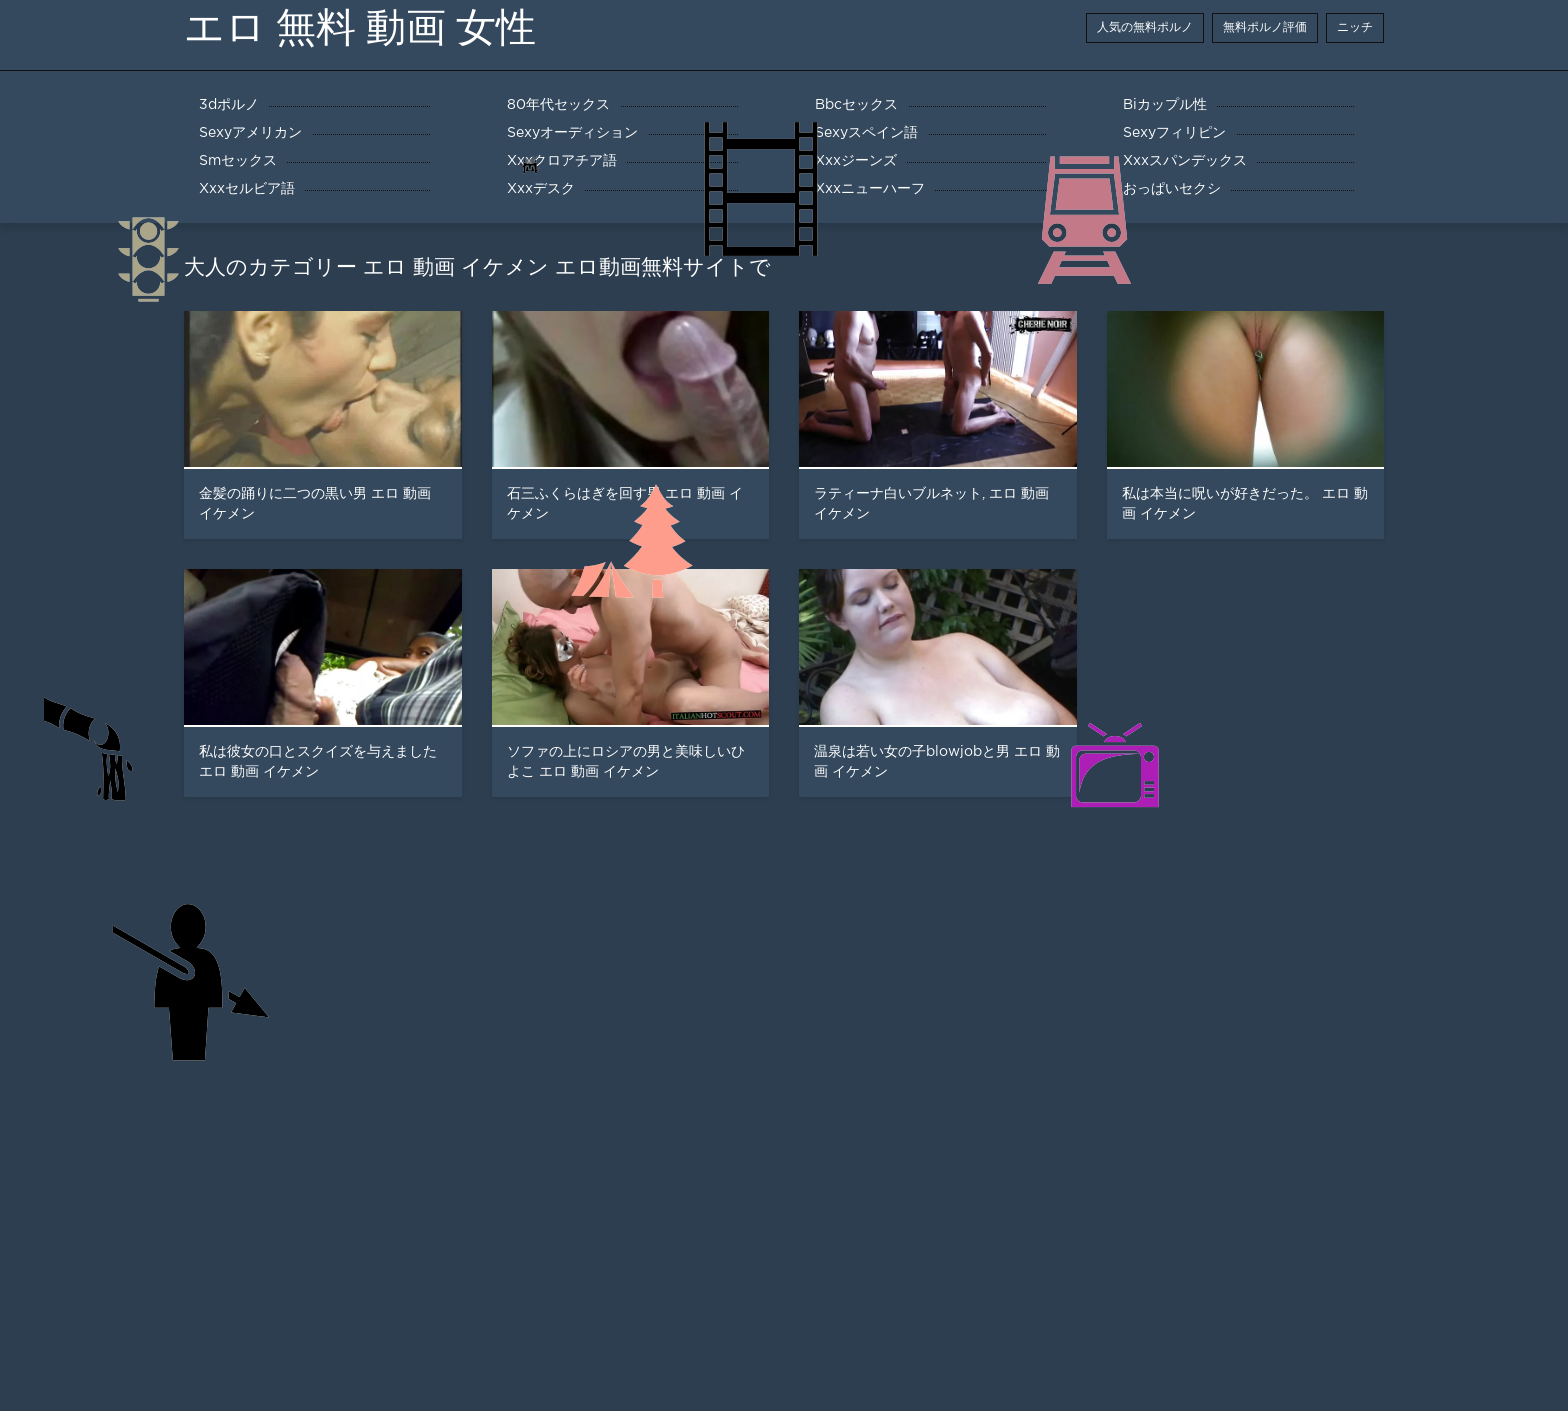  What do you see at coordinates (761, 189) in the screenshot?
I see `access video or movie content` at bounding box center [761, 189].